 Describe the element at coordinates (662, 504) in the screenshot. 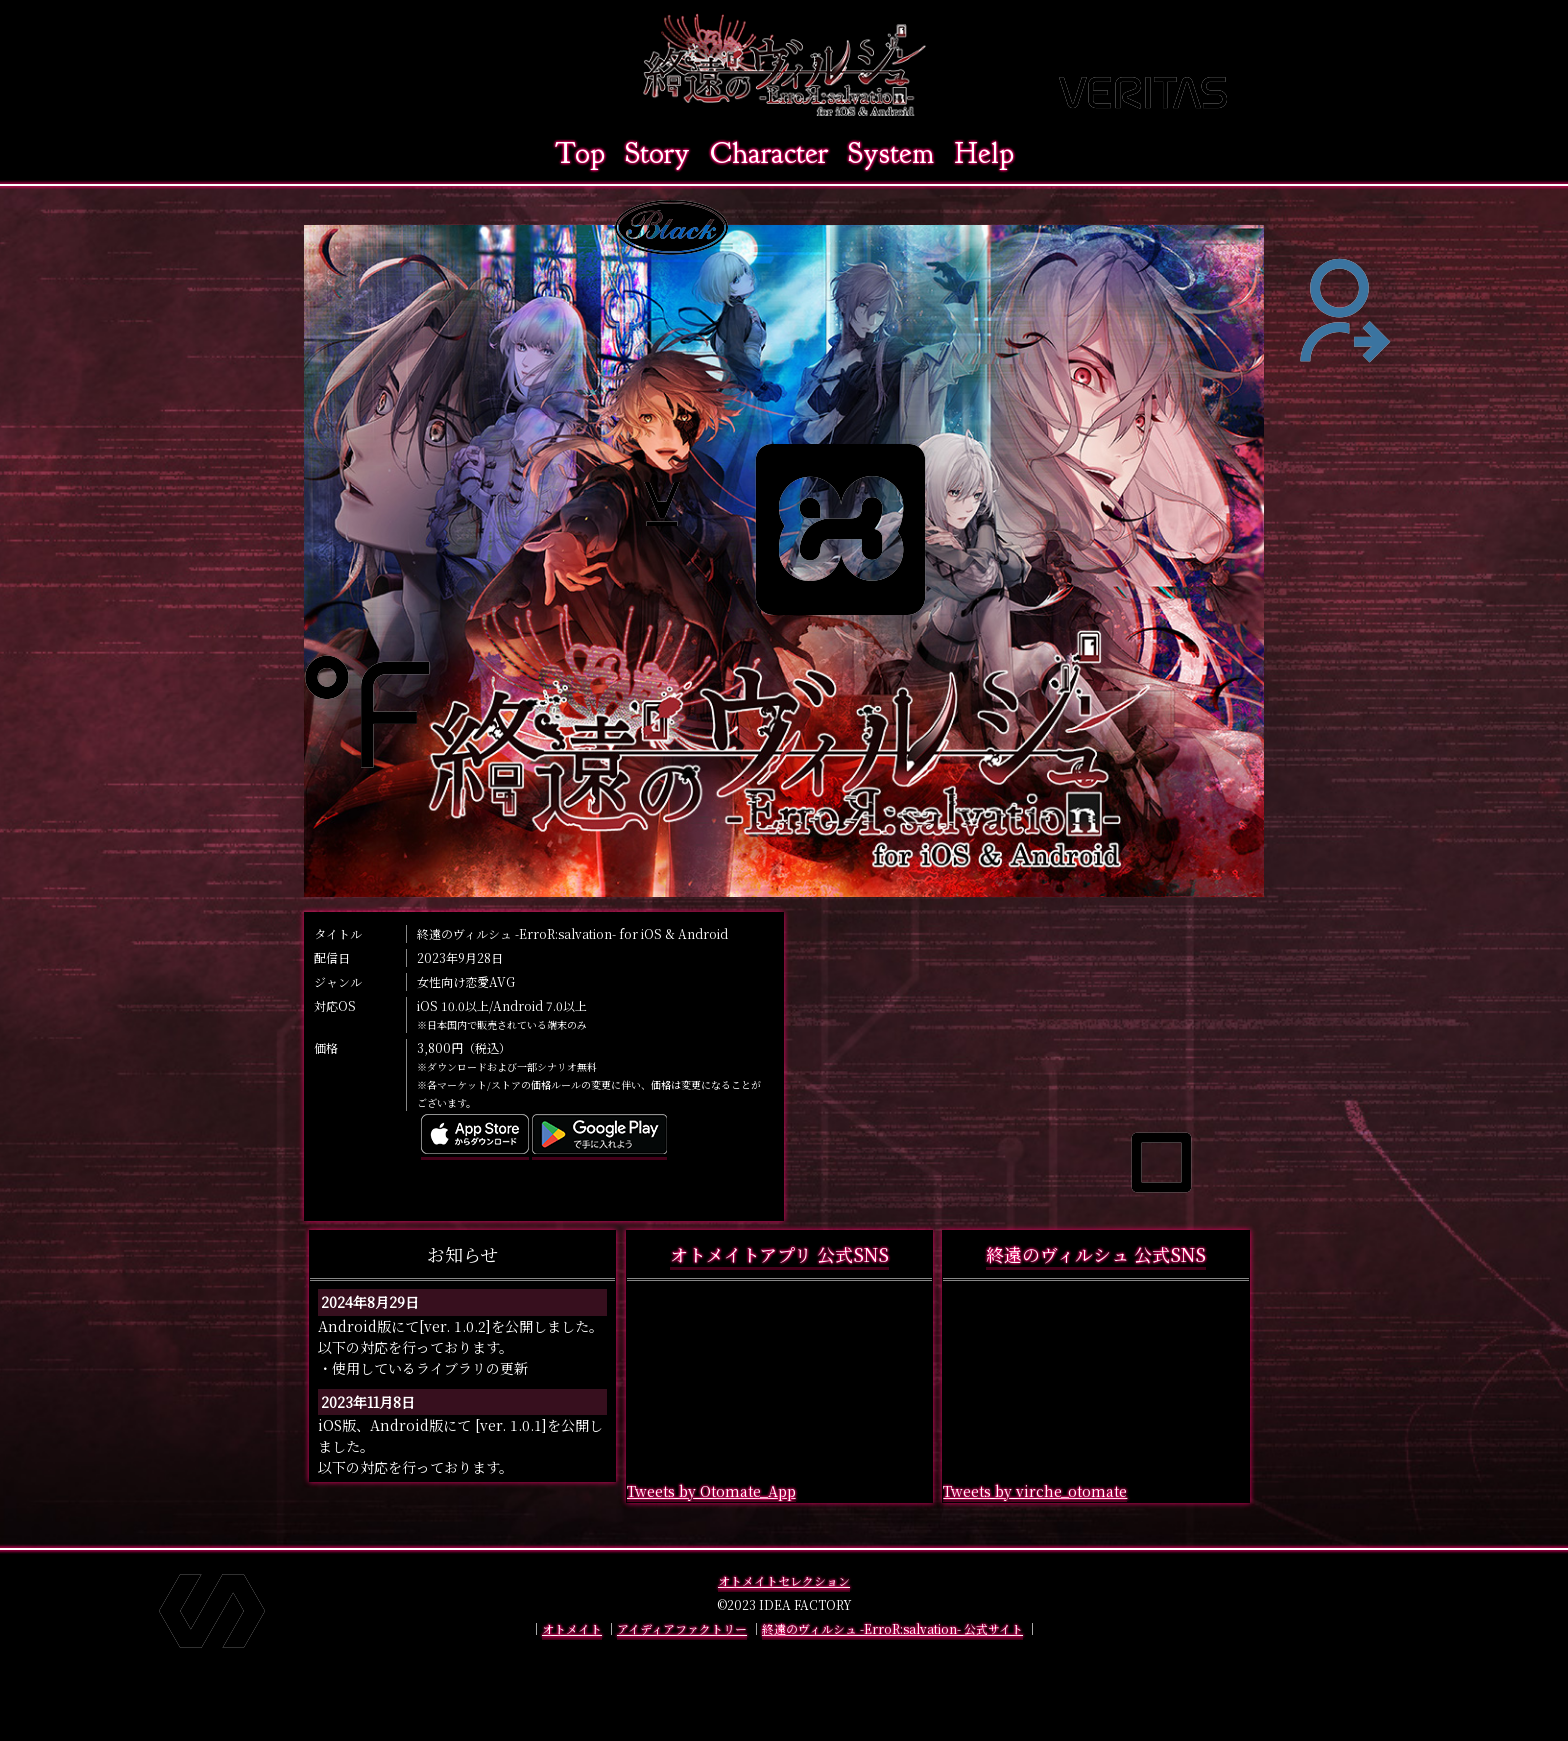

I see `visit viblo platform` at that location.